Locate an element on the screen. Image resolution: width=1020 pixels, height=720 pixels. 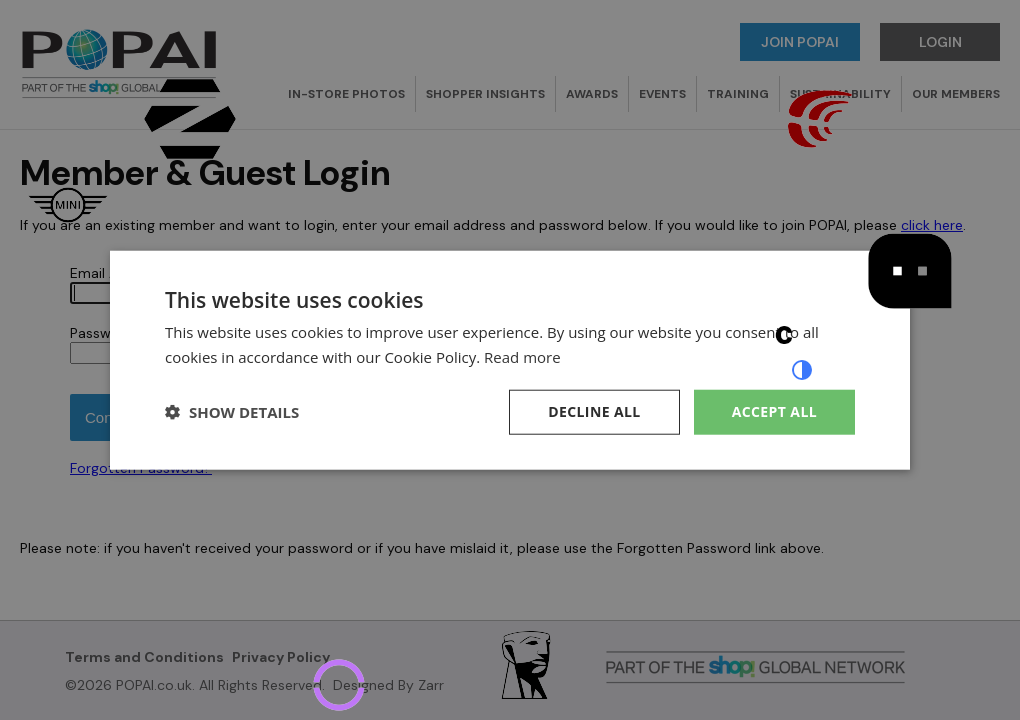
mini cooper brand logo is located at coordinates (68, 205).